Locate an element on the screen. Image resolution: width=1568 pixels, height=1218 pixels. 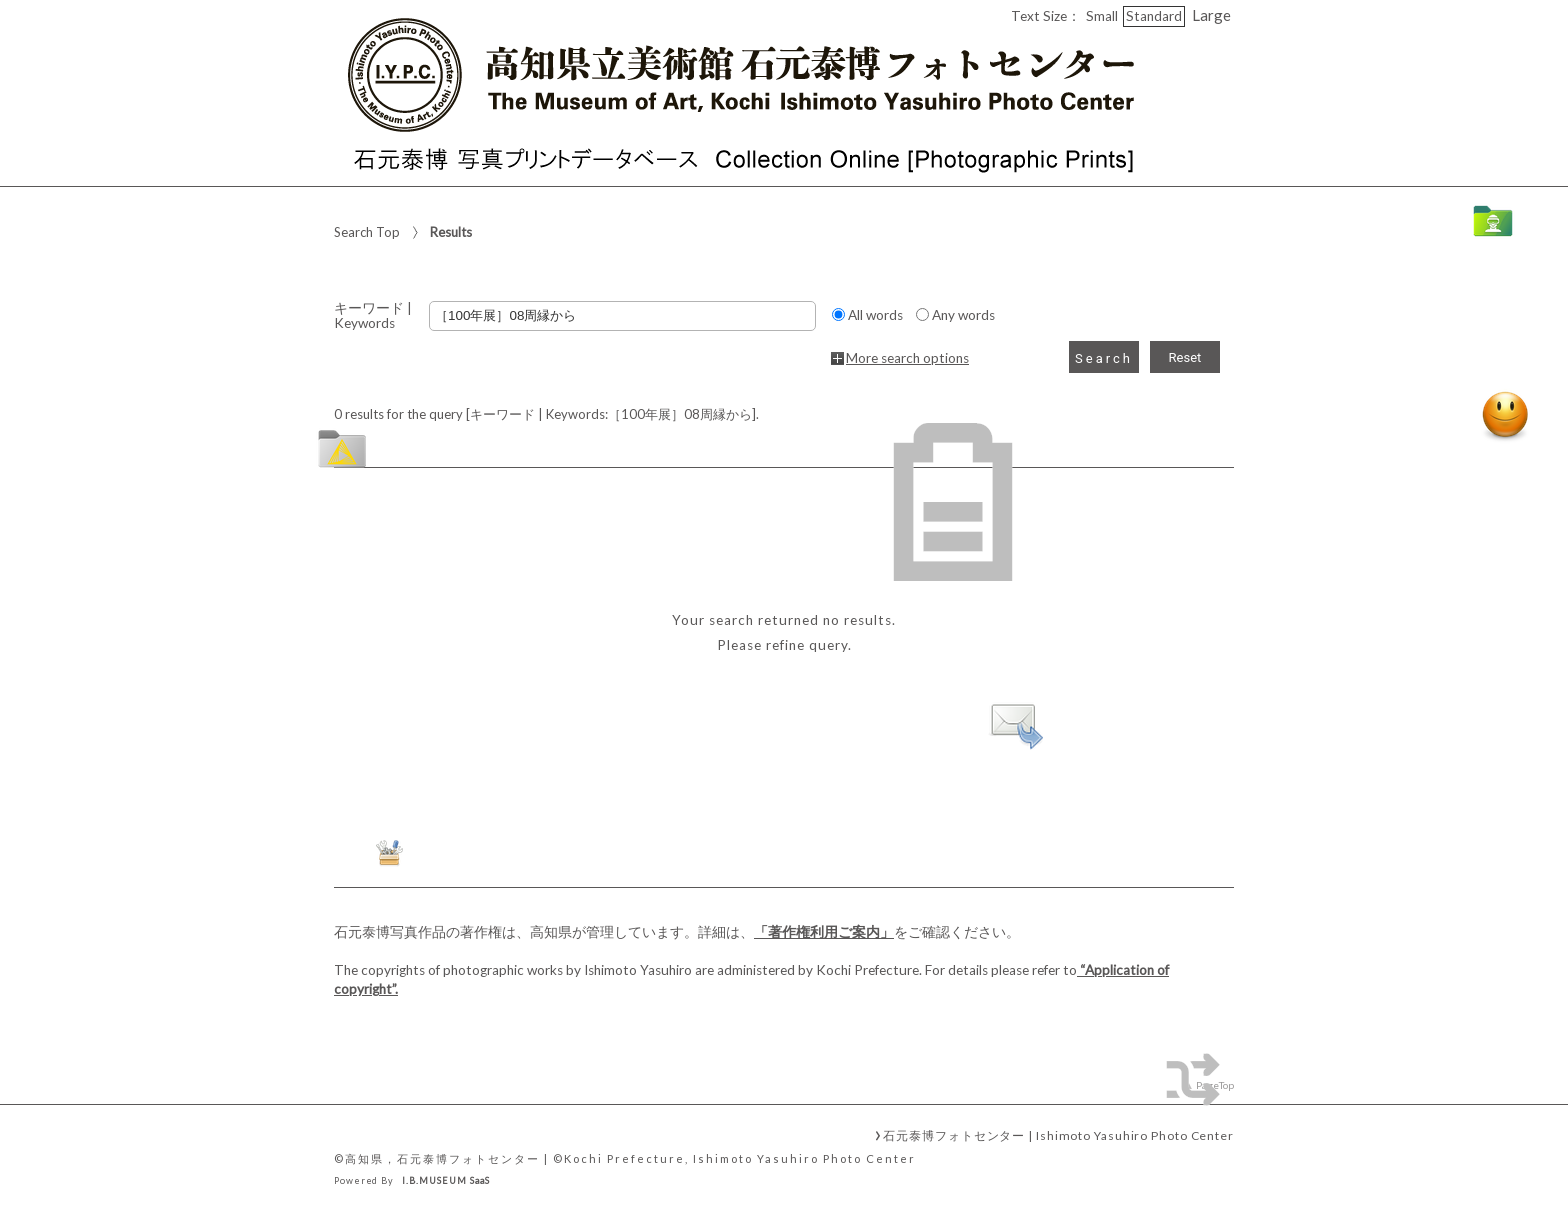
add an emoji or reaction to a message is located at coordinates (1505, 416).